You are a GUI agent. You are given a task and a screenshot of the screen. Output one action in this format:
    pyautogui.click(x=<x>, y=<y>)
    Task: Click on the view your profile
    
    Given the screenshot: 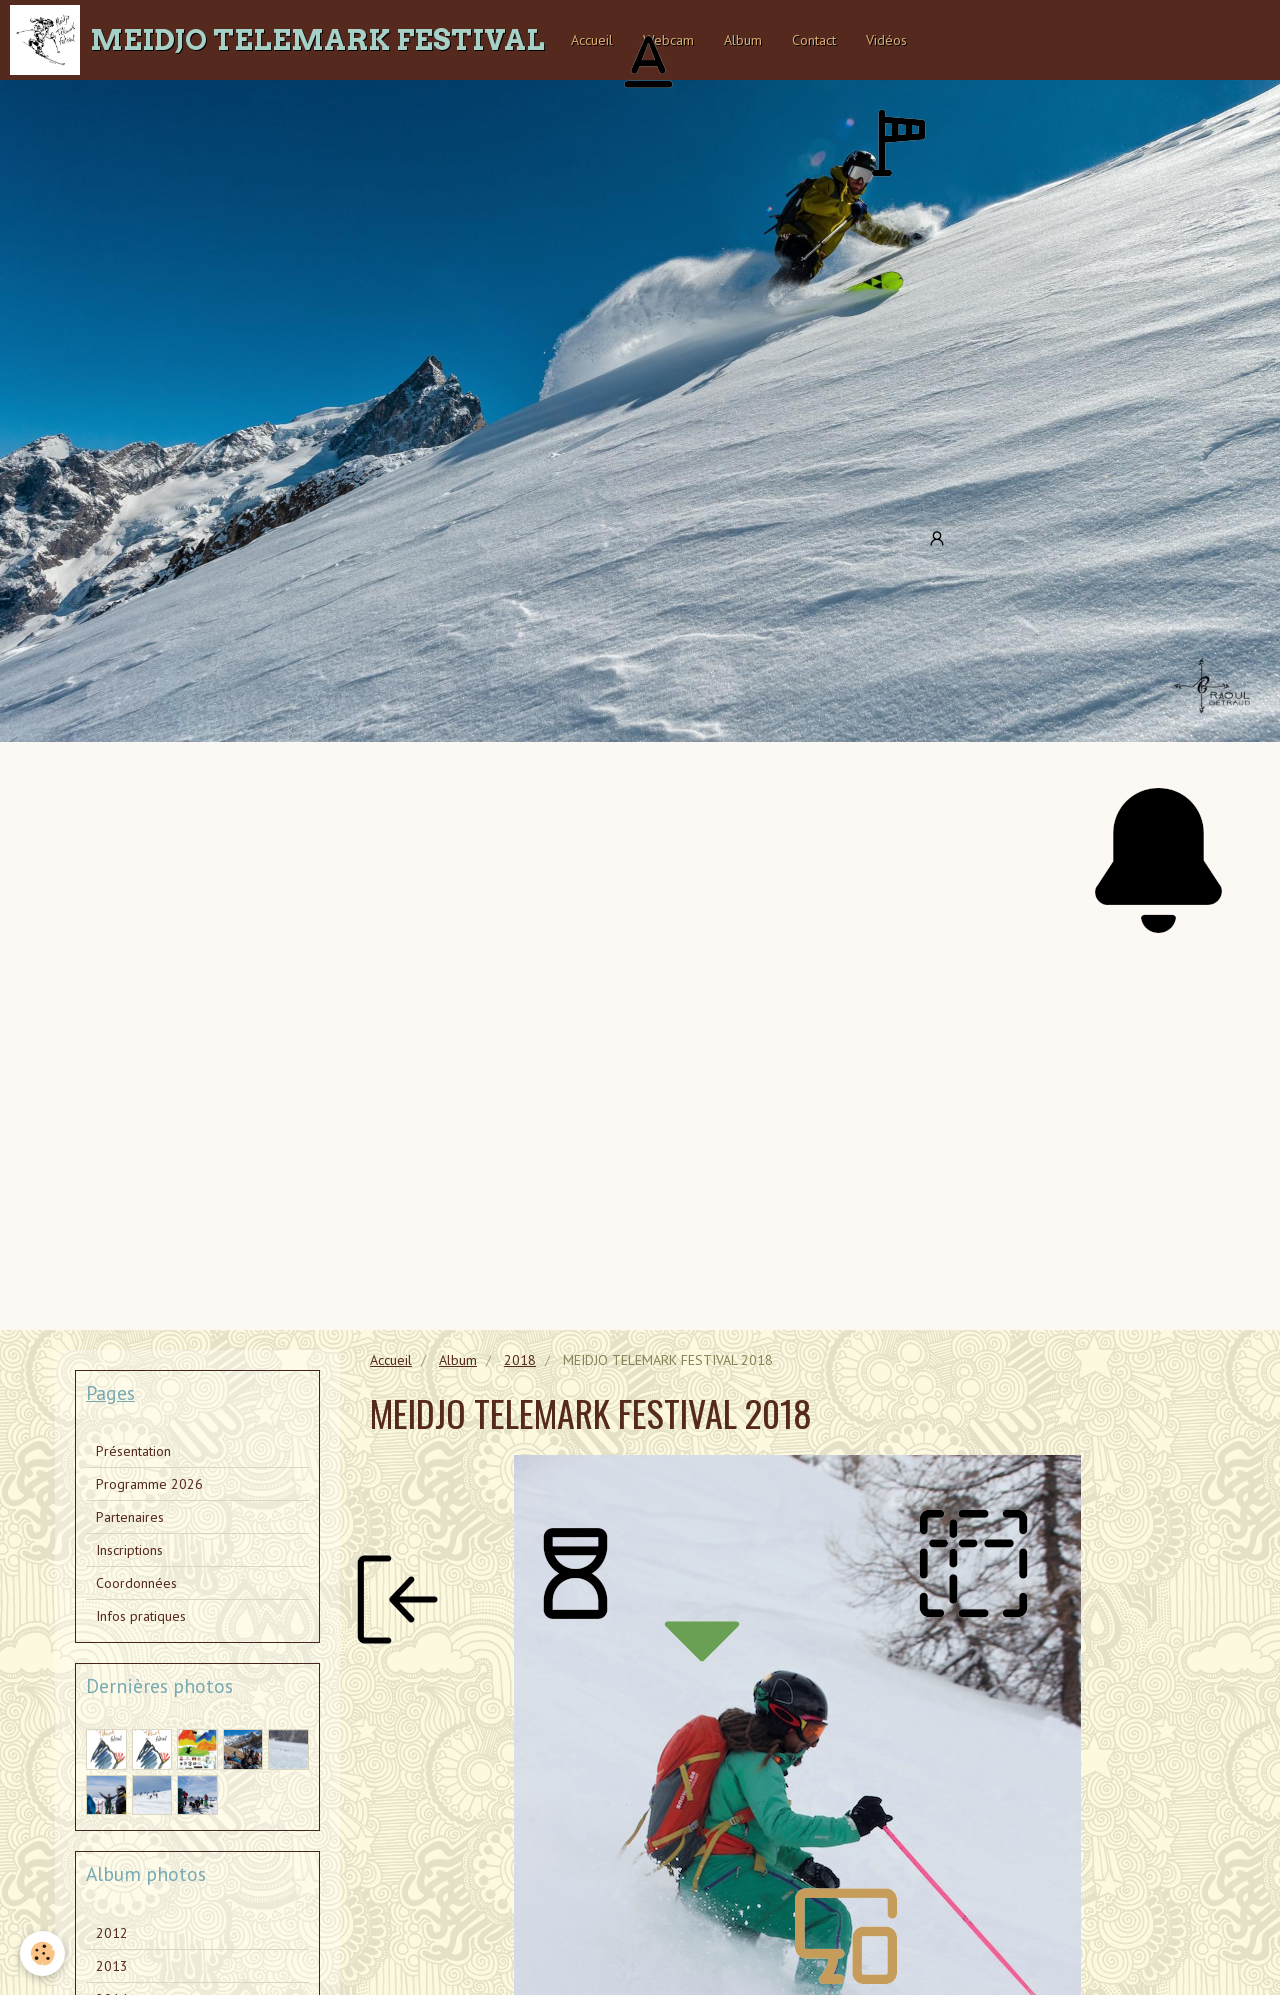 What is the action you would take?
    pyautogui.click(x=937, y=539)
    